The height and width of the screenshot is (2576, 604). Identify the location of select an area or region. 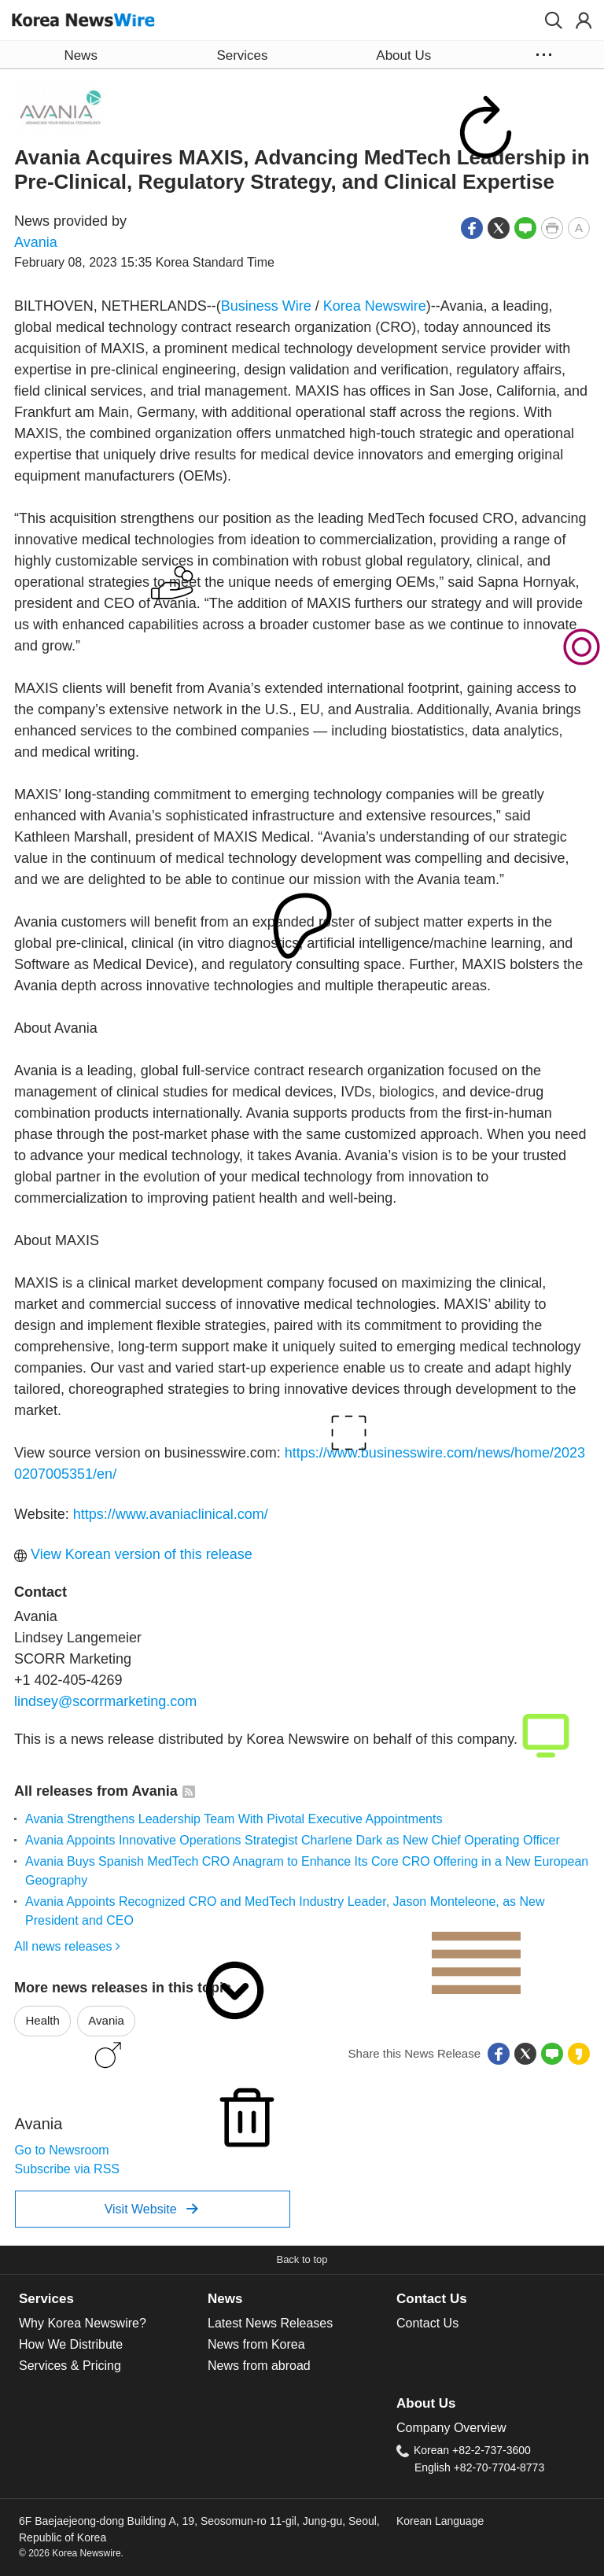
(348, 1432).